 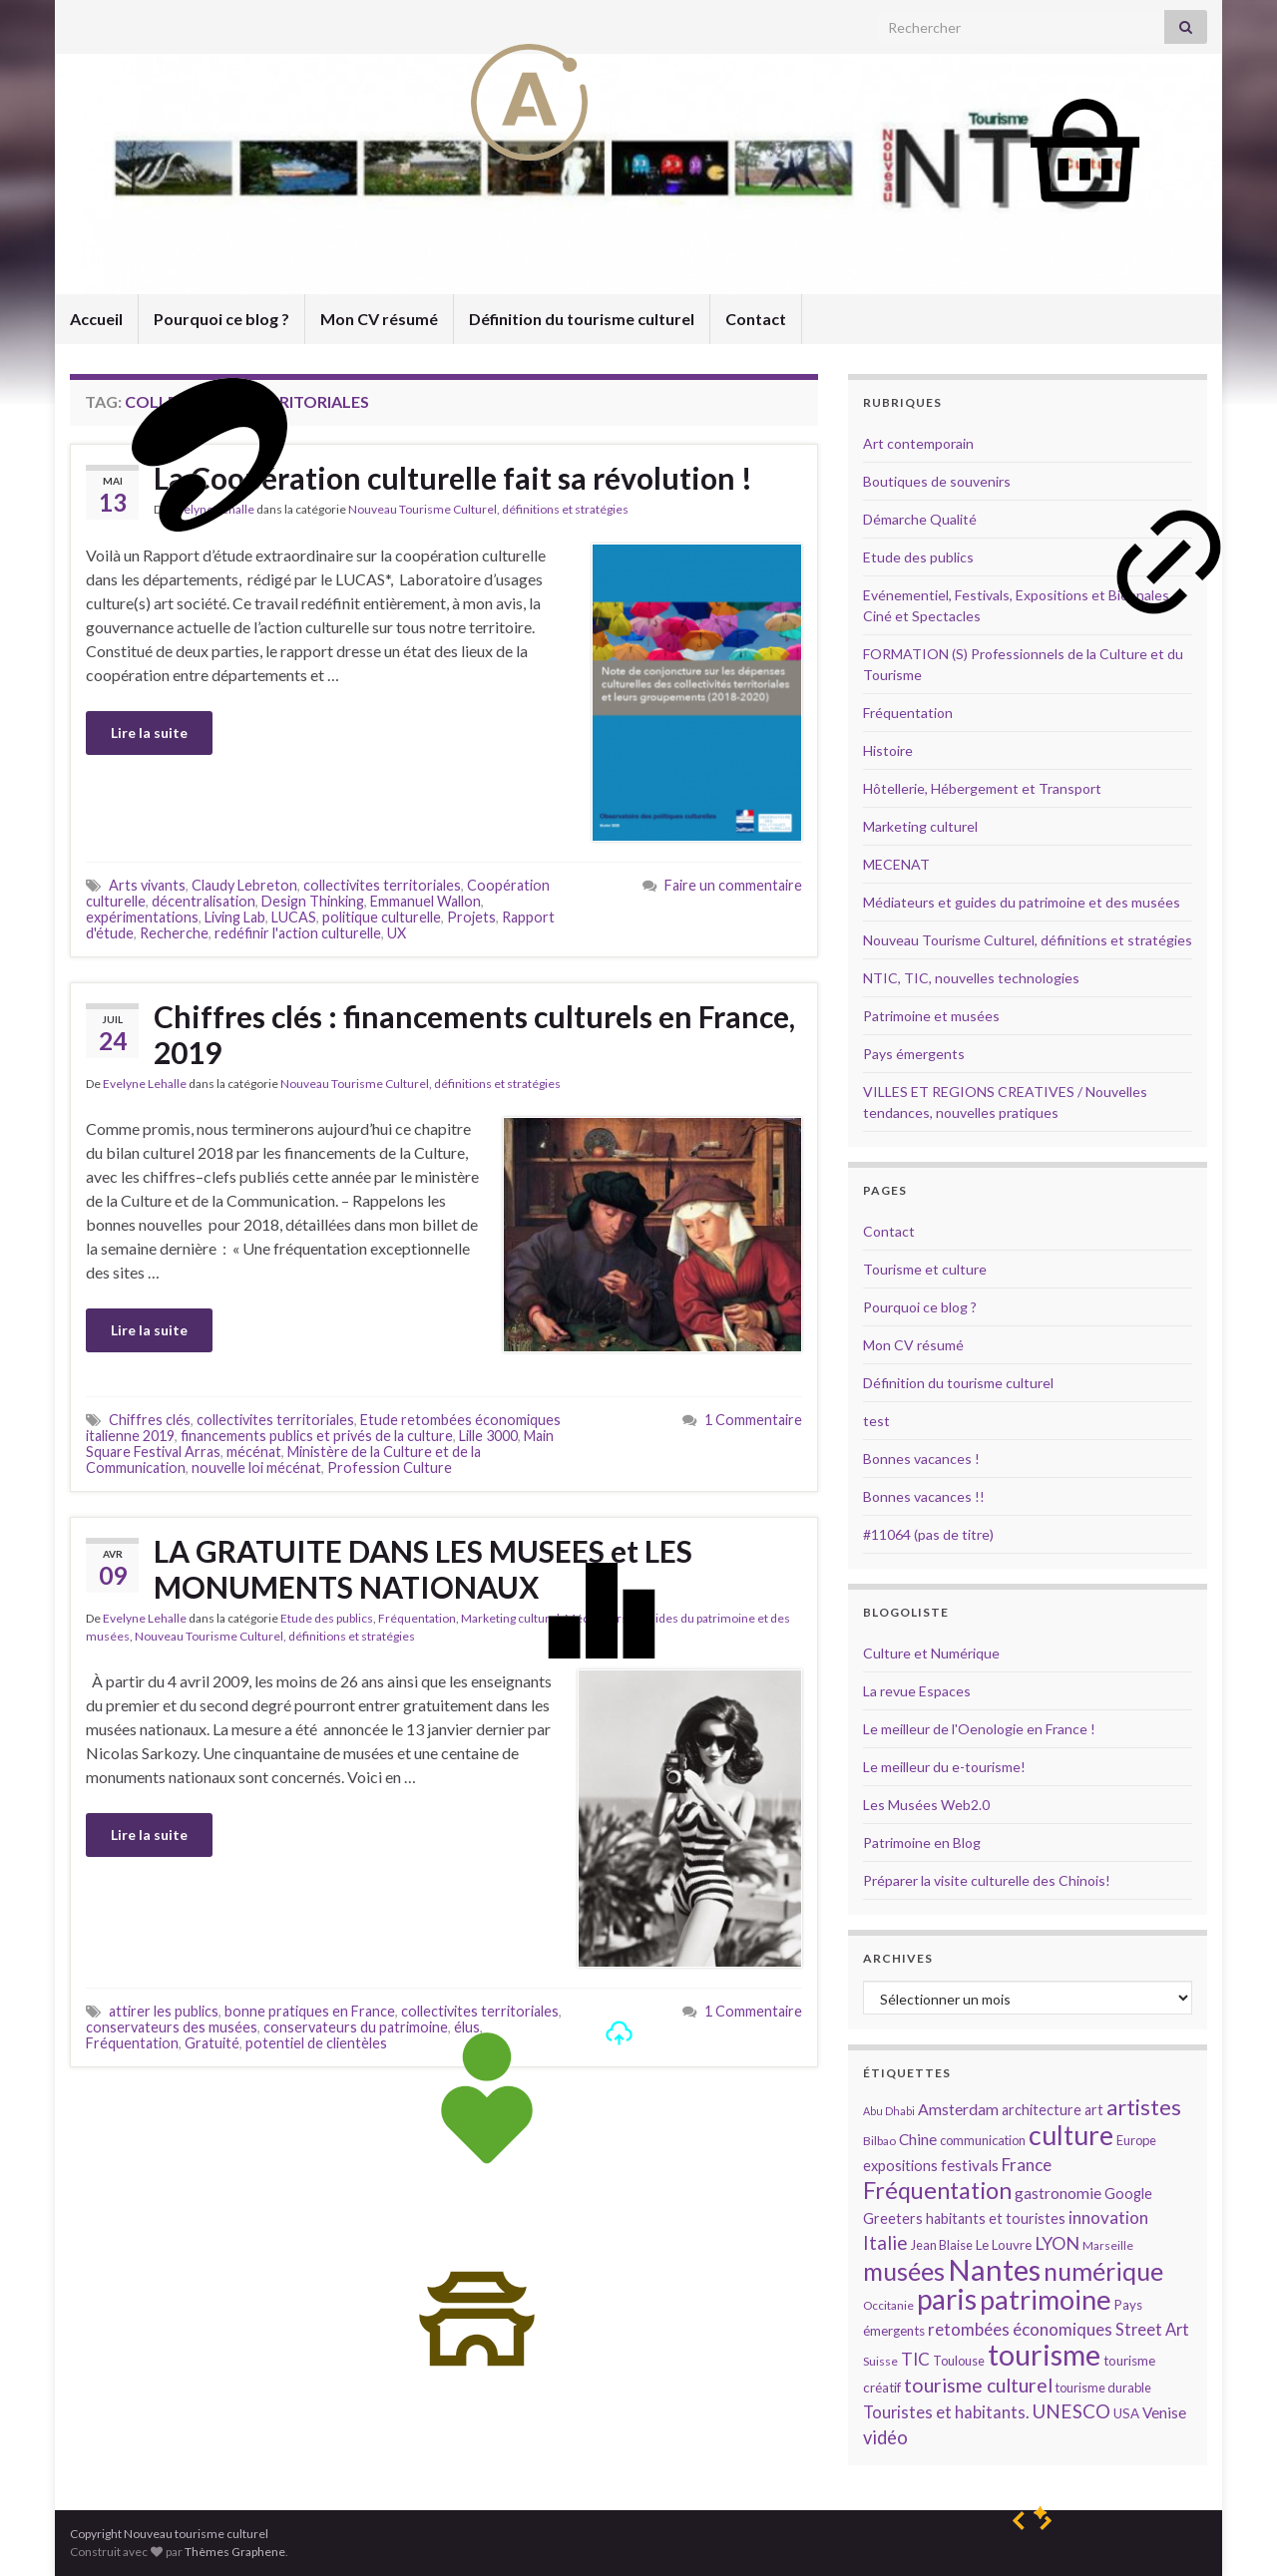 I want to click on Apollo GraphQL branding or logo, so click(x=529, y=102).